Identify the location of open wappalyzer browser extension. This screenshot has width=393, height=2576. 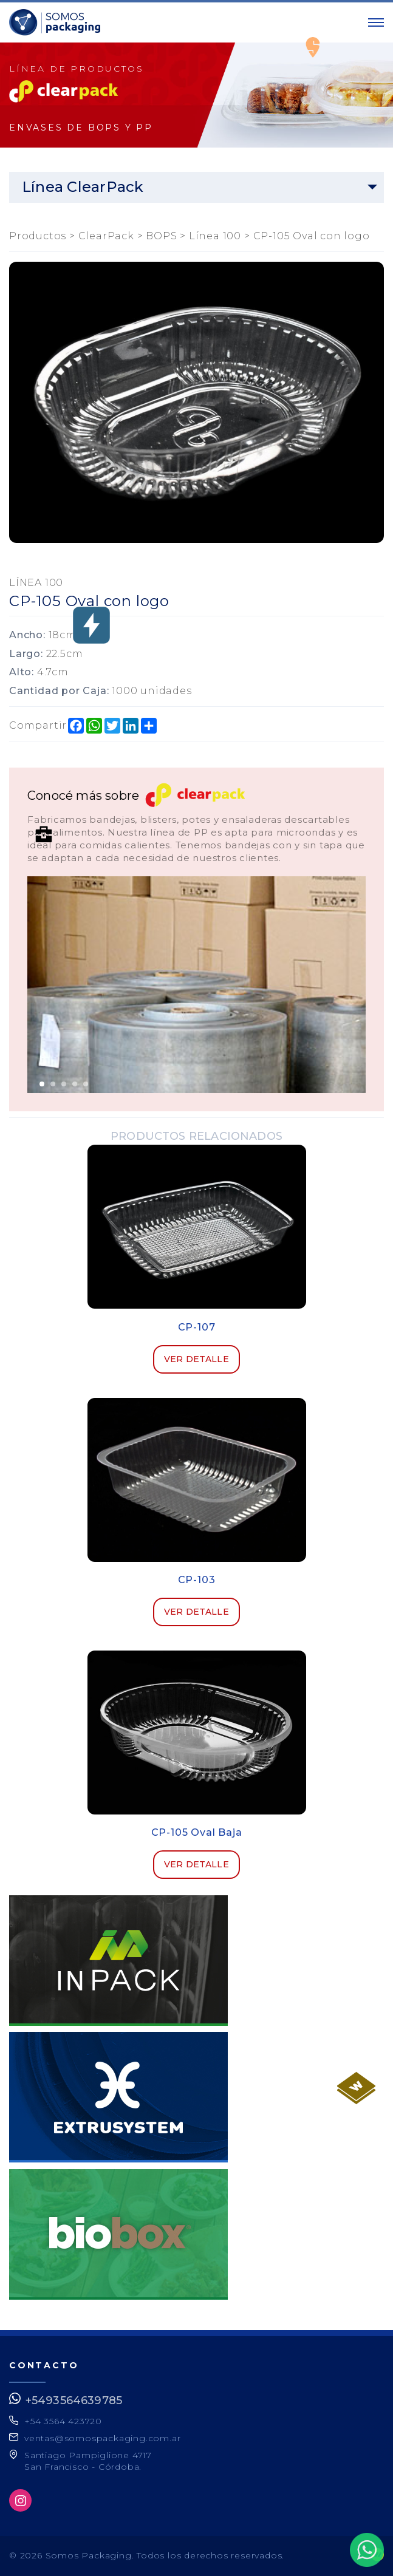
(356, 2088).